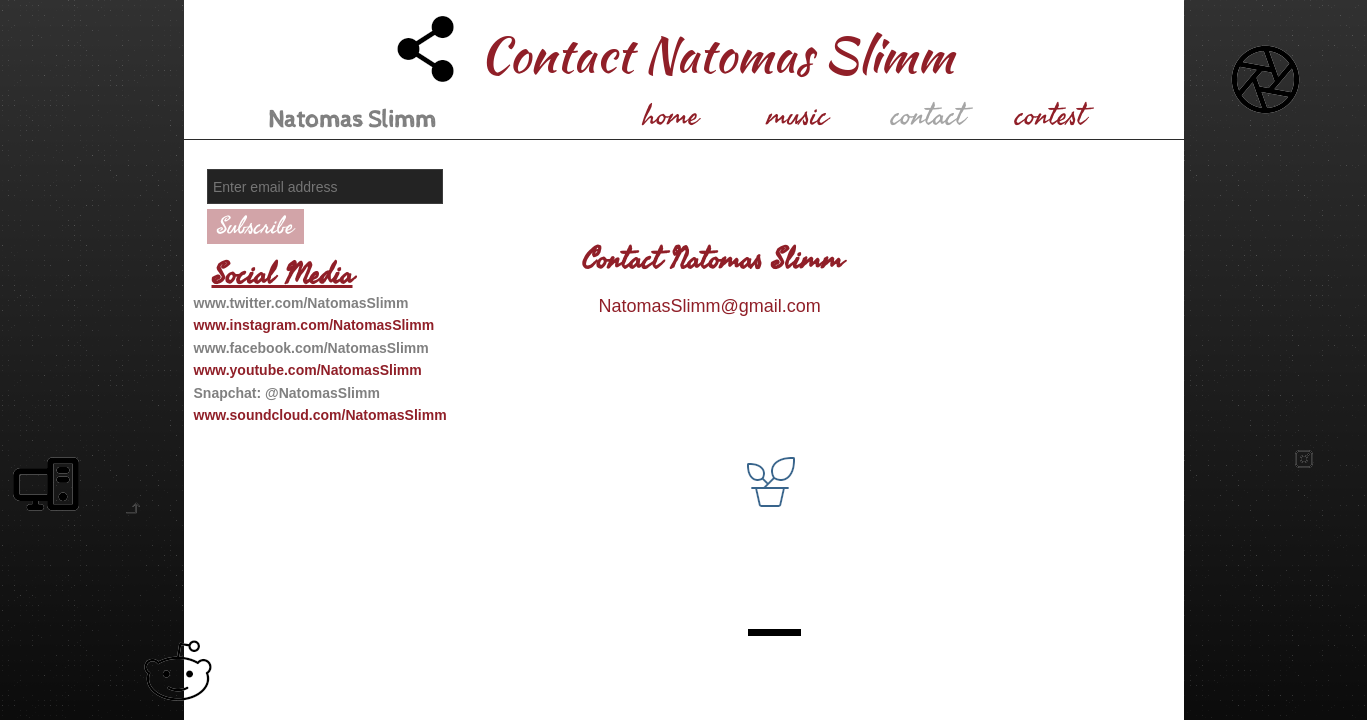 The width and height of the screenshot is (1367, 720). I want to click on move item up and to the right, so click(133, 508).